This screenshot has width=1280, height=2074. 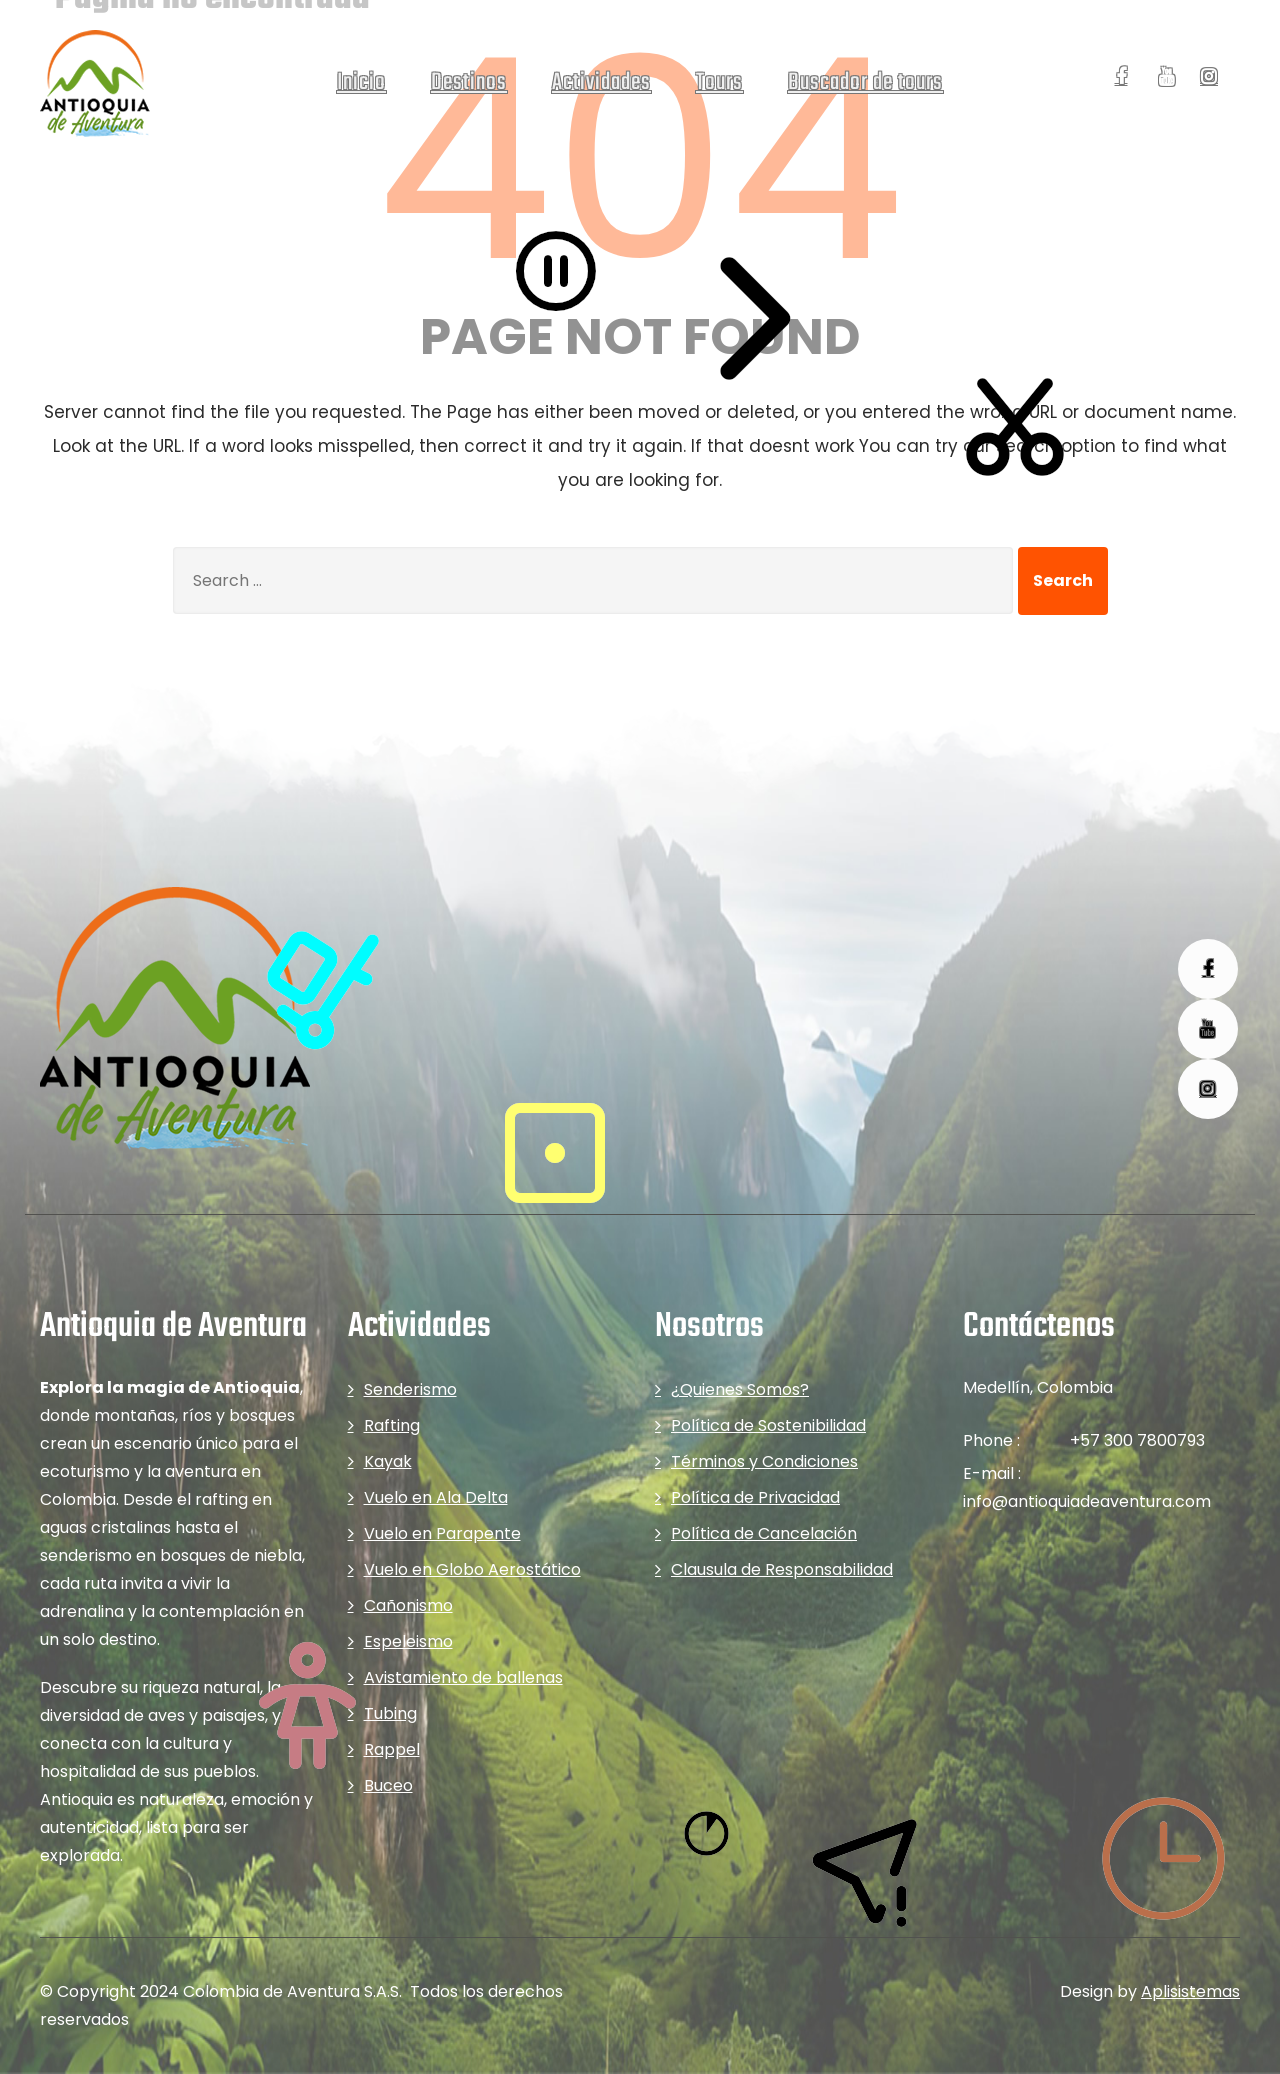 I want to click on indicates a selected or active item, so click(x=555, y=1153).